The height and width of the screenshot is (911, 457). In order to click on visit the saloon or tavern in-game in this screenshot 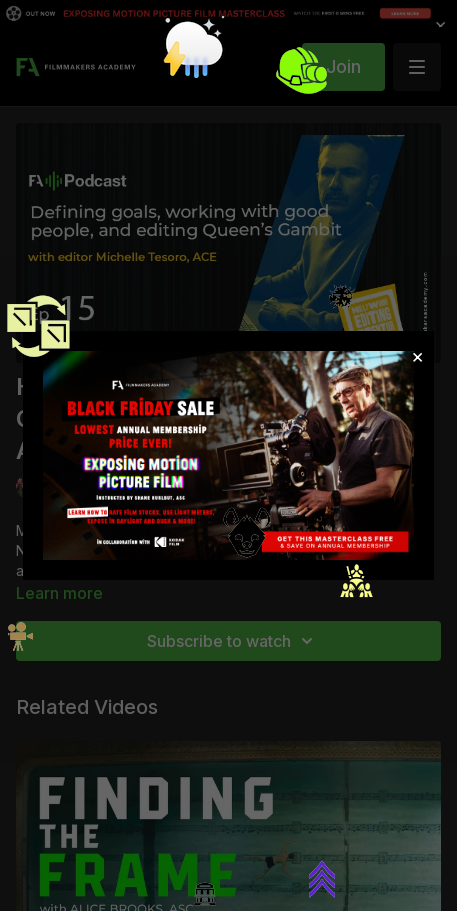, I will do `click(205, 894)`.